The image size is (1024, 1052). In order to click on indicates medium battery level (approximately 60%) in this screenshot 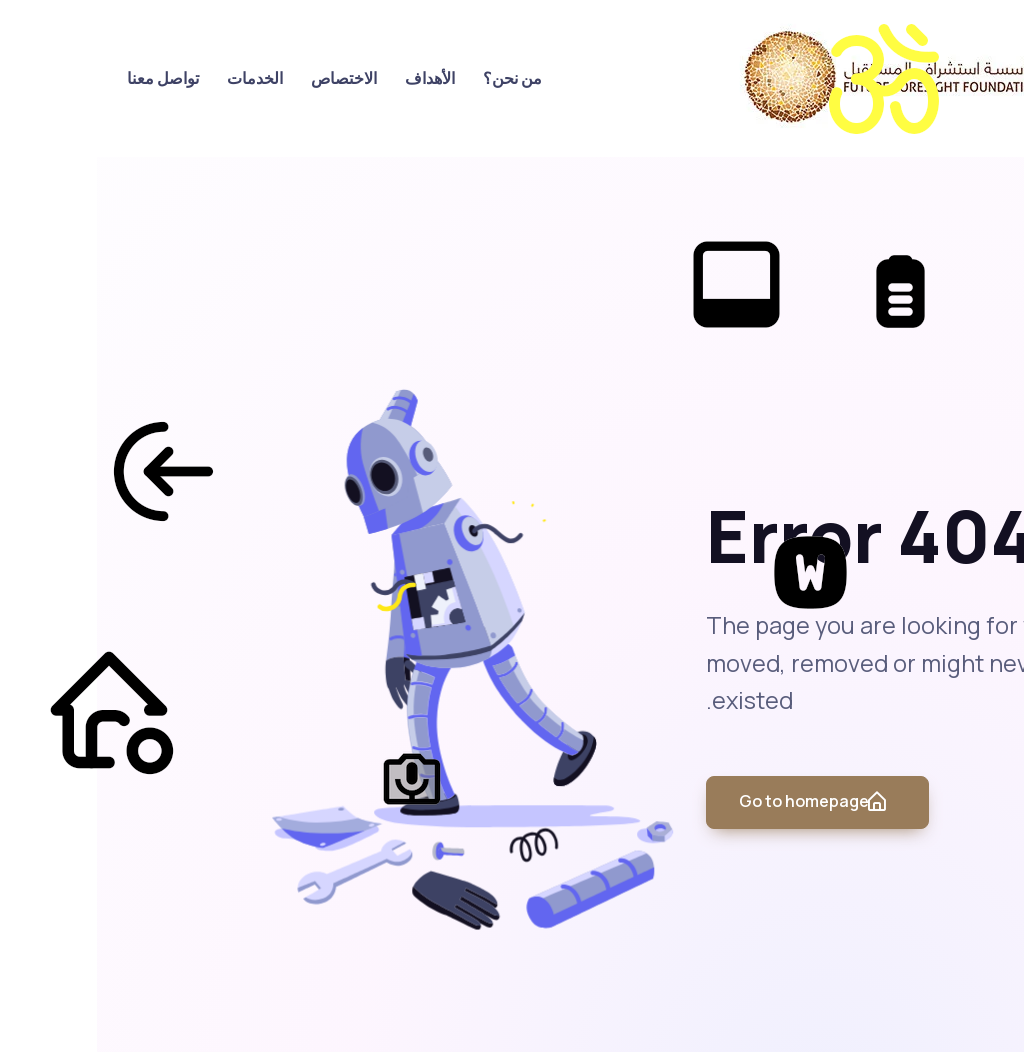, I will do `click(900, 291)`.